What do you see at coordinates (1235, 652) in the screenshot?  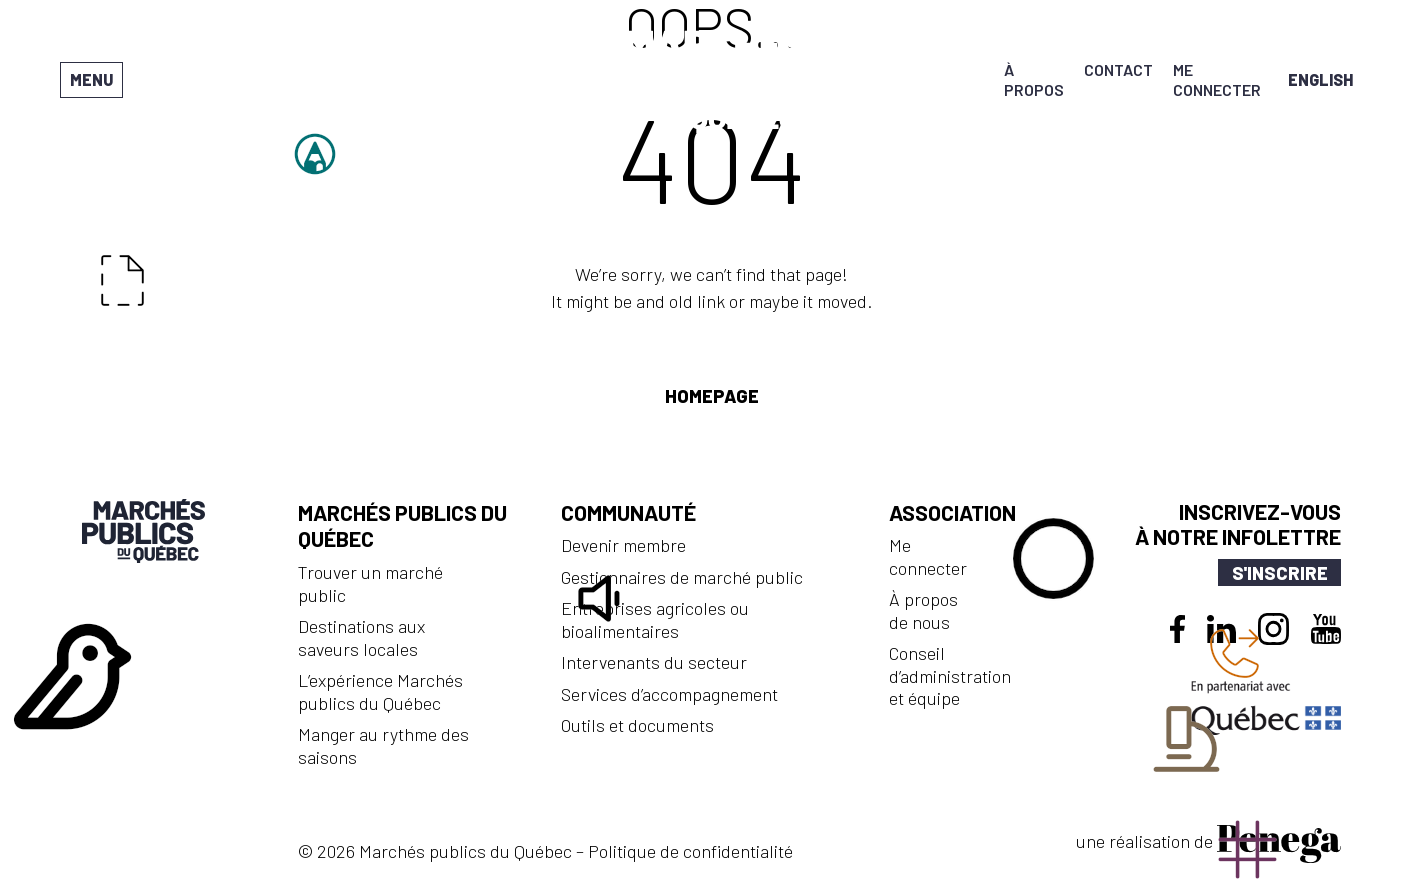 I see `transfer an active call` at bounding box center [1235, 652].